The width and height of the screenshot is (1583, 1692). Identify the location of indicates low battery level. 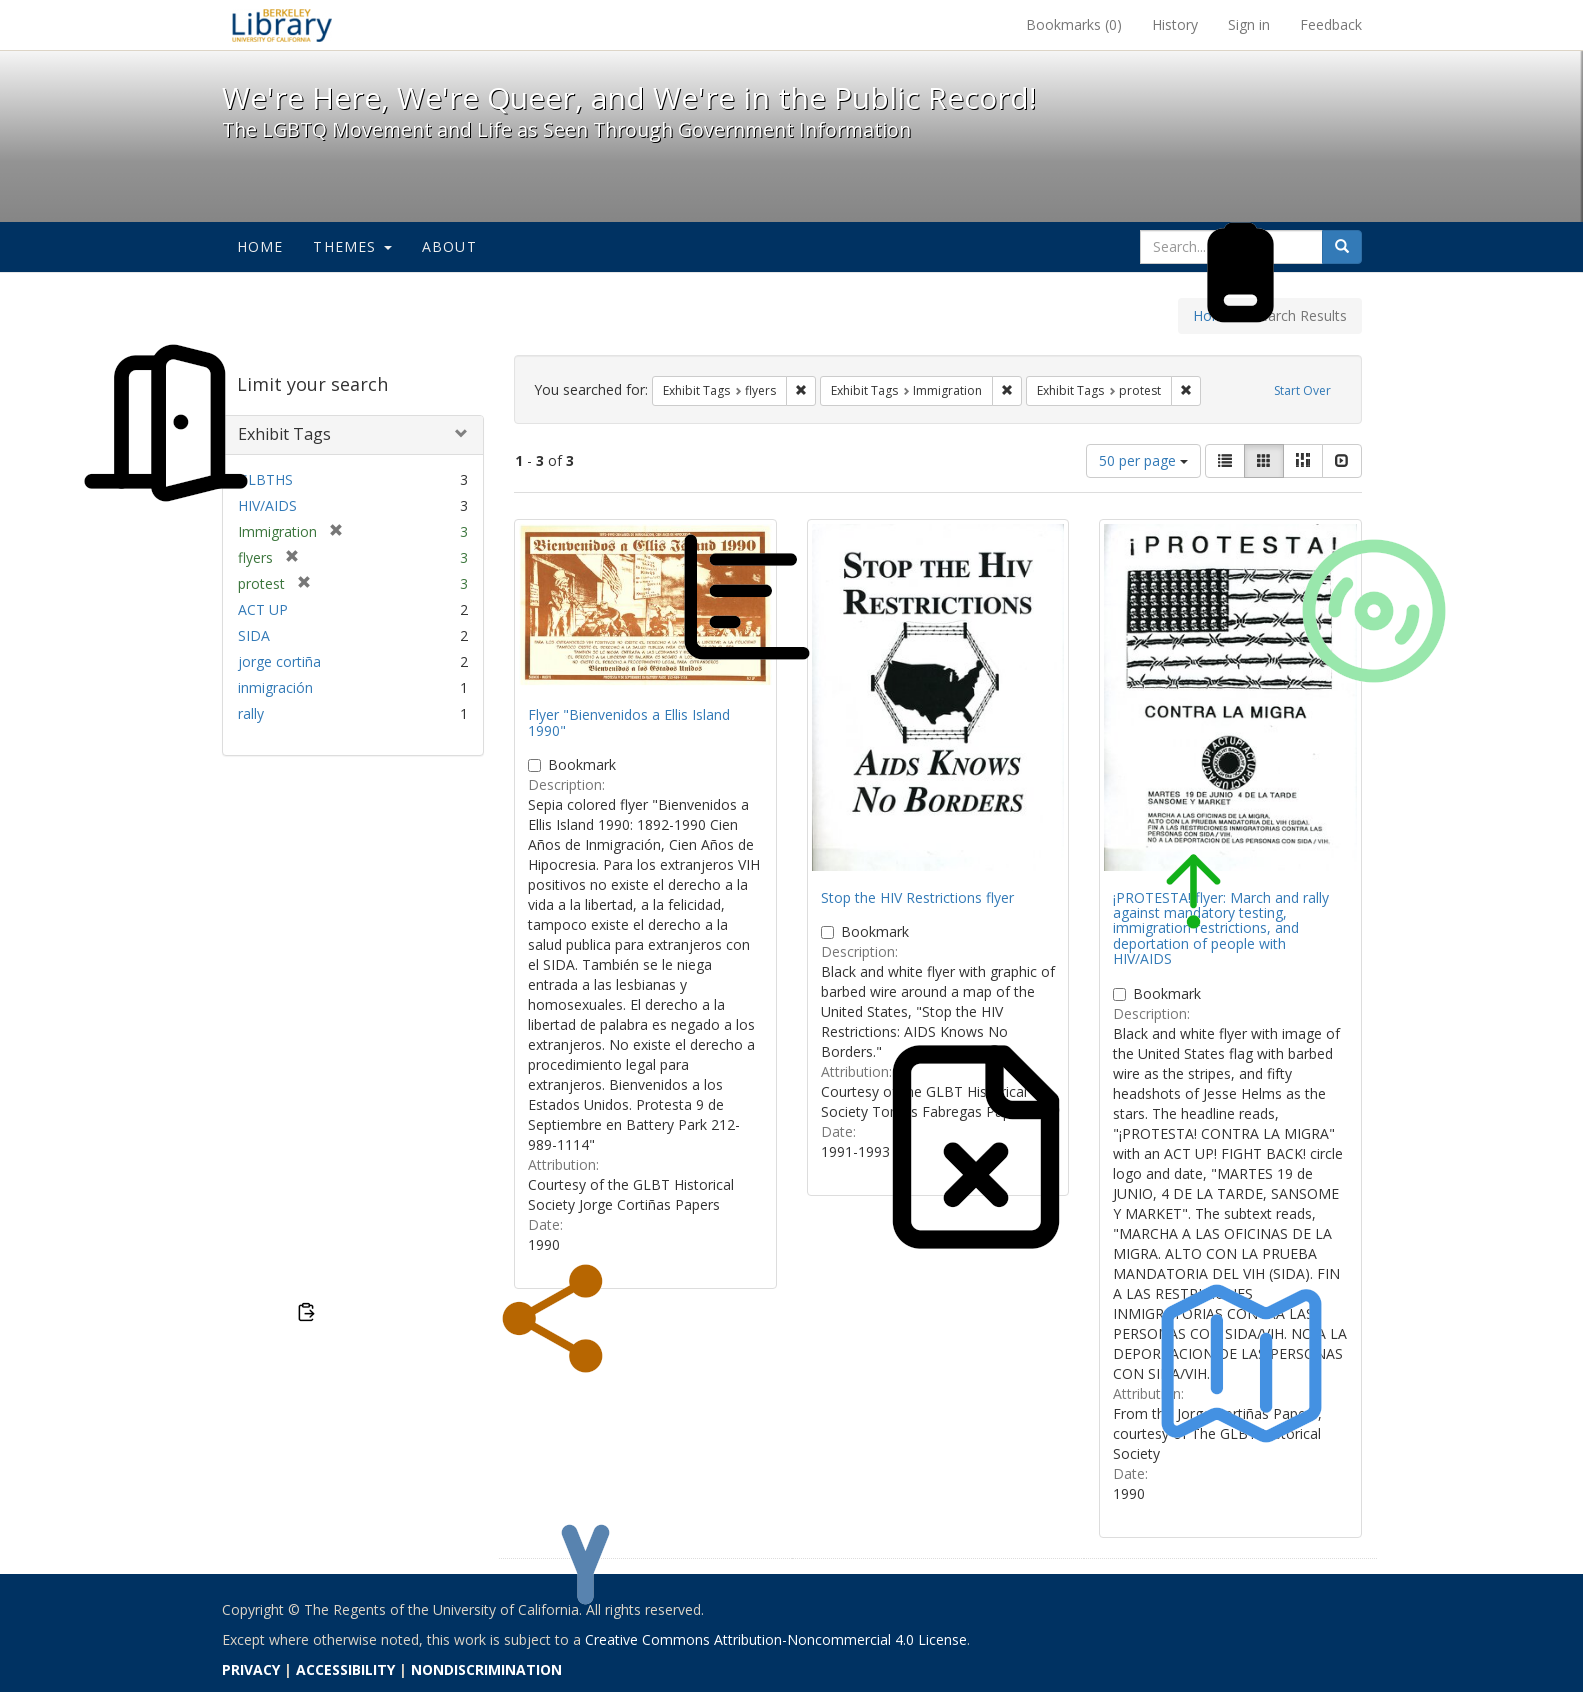
(1240, 272).